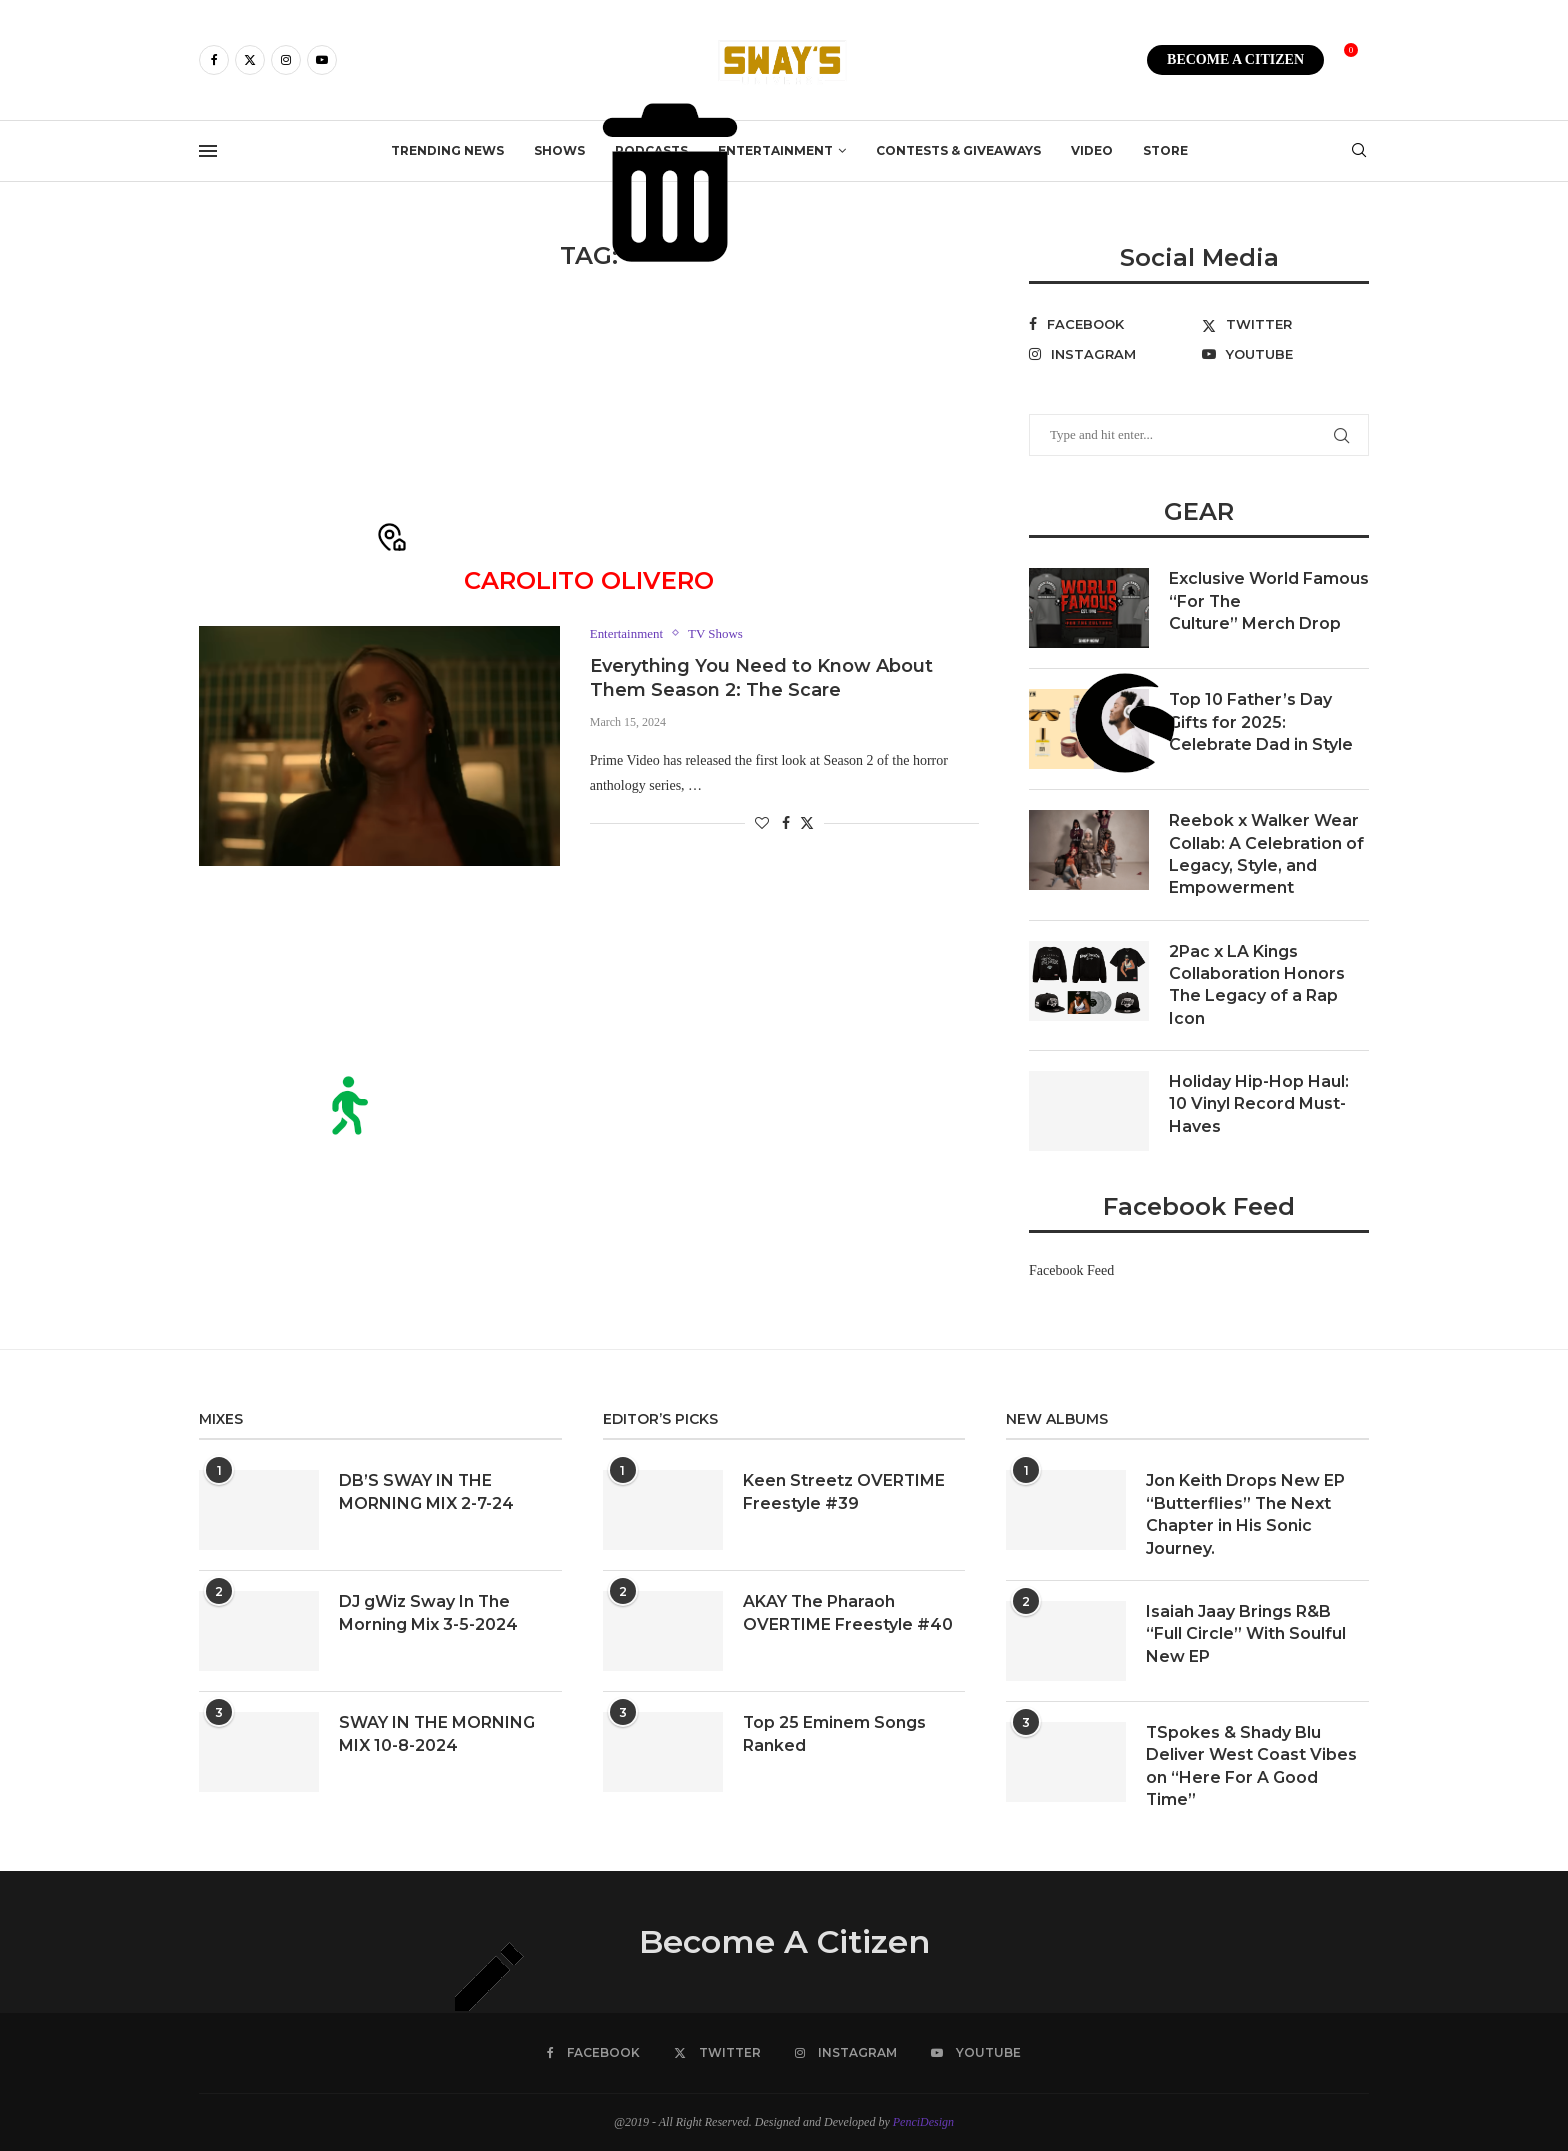 This screenshot has width=1568, height=2151. What do you see at coordinates (392, 537) in the screenshot?
I see `view home location on map` at bounding box center [392, 537].